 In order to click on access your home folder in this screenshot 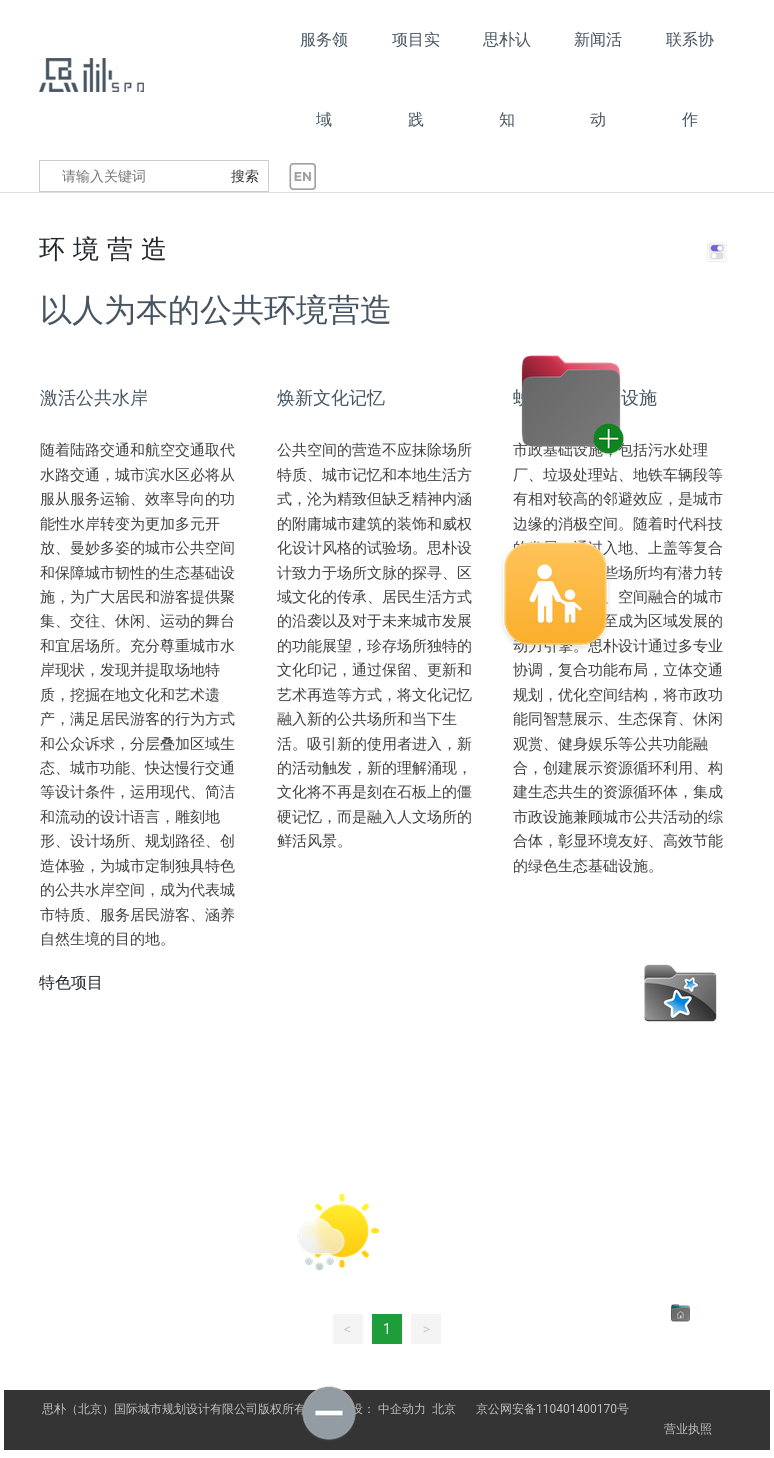, I will do `click(680, 1312)`.